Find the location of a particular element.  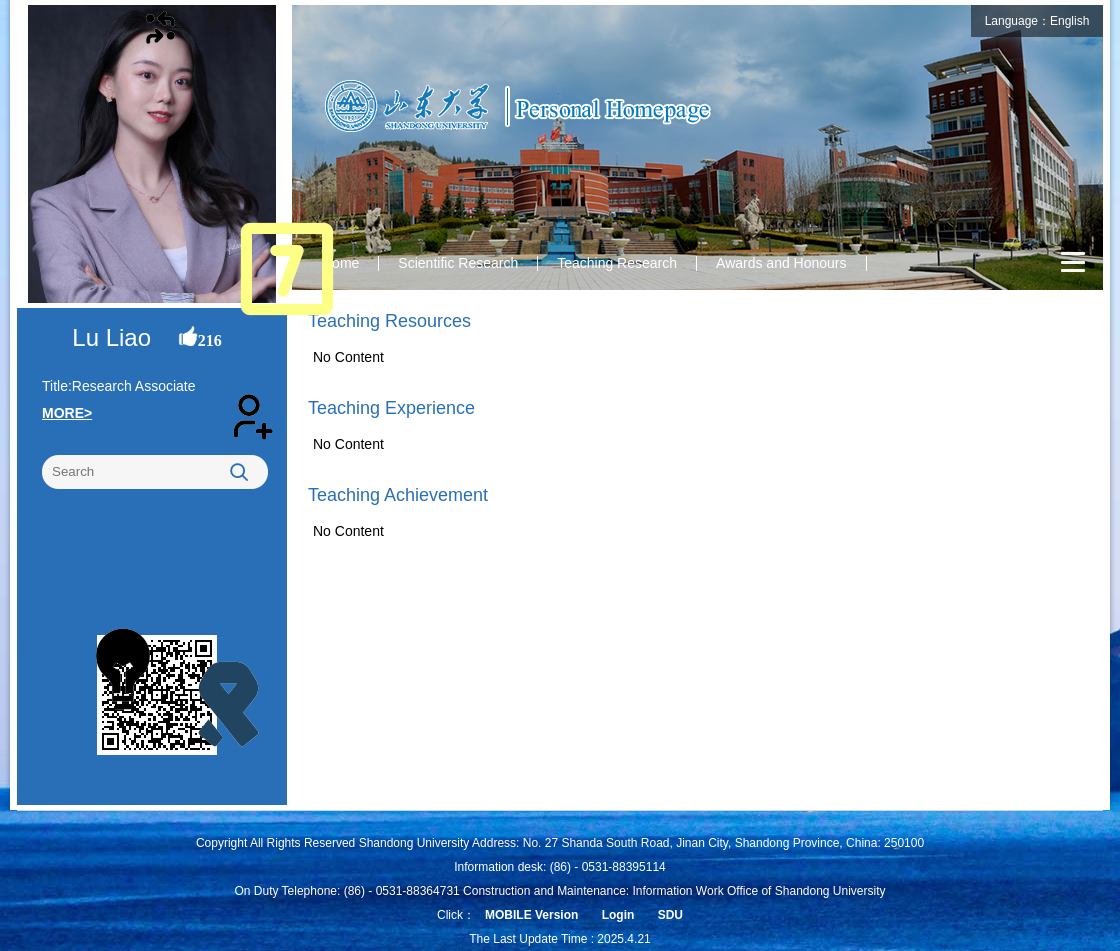

indicates support for a cause or awareness campaign is located at coordinates (228, 705).